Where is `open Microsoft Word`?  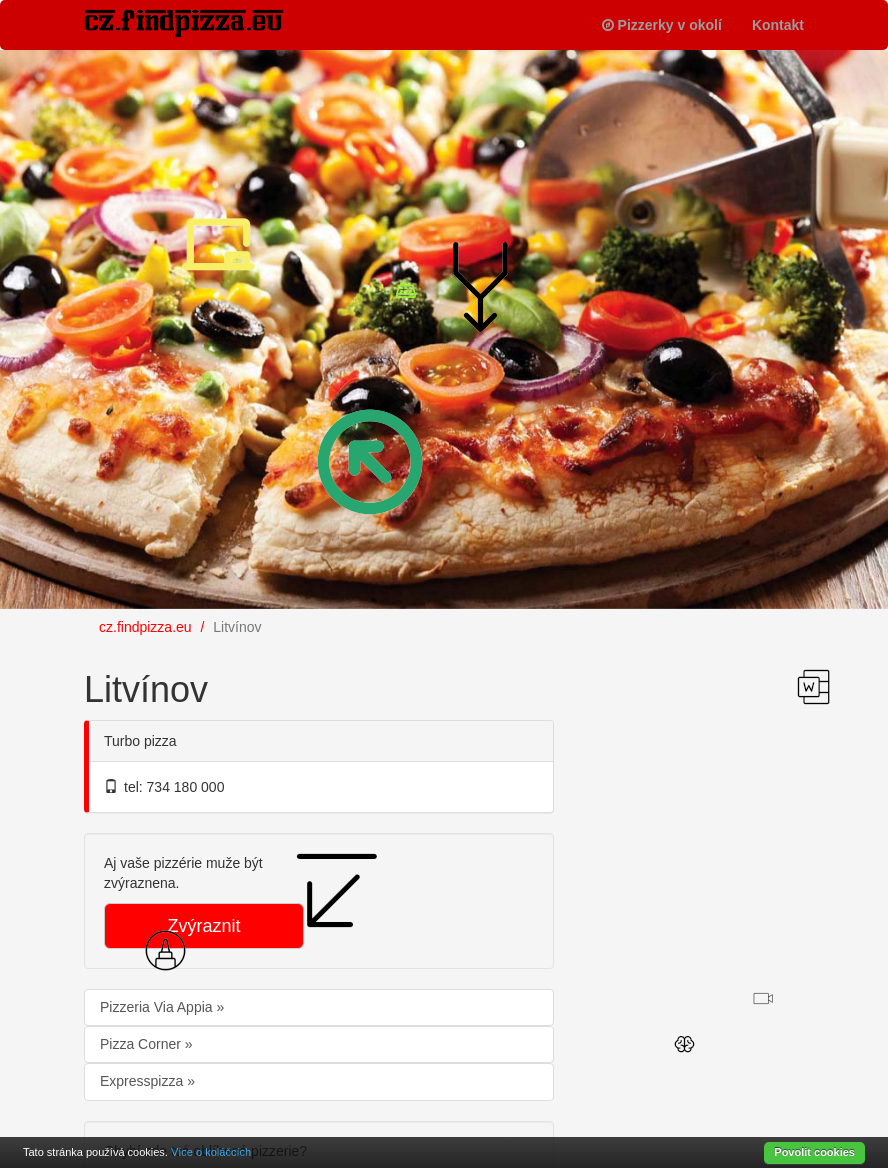
open Microsoft Word is located at coordinates (815, 687).